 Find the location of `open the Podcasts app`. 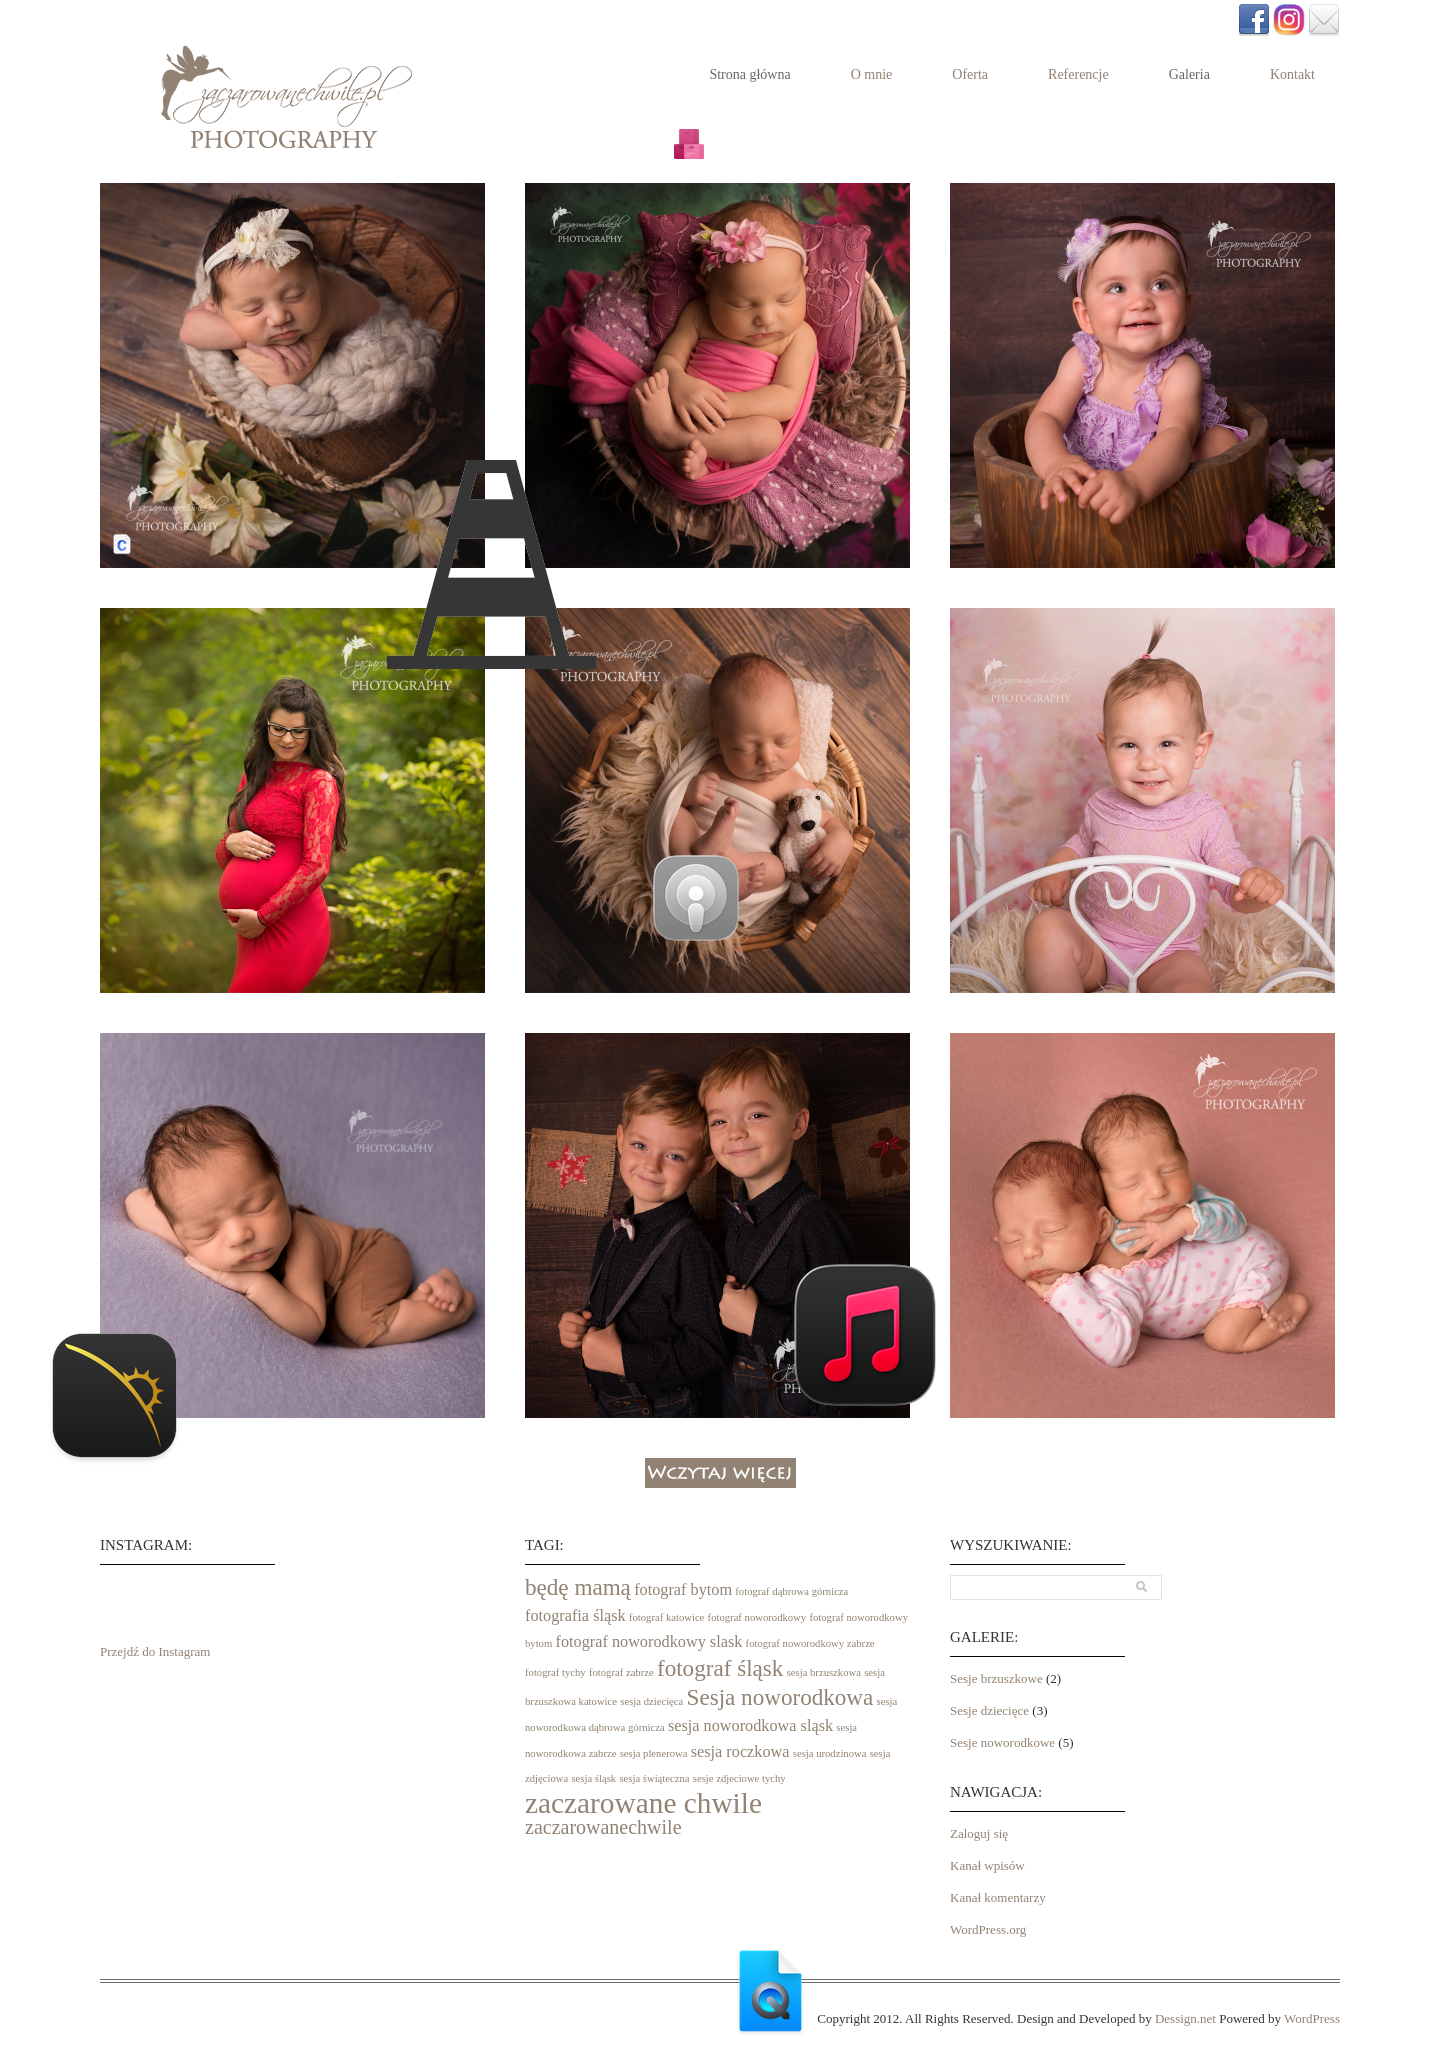

open the Podcasts app is located at coordinates (696, 898).